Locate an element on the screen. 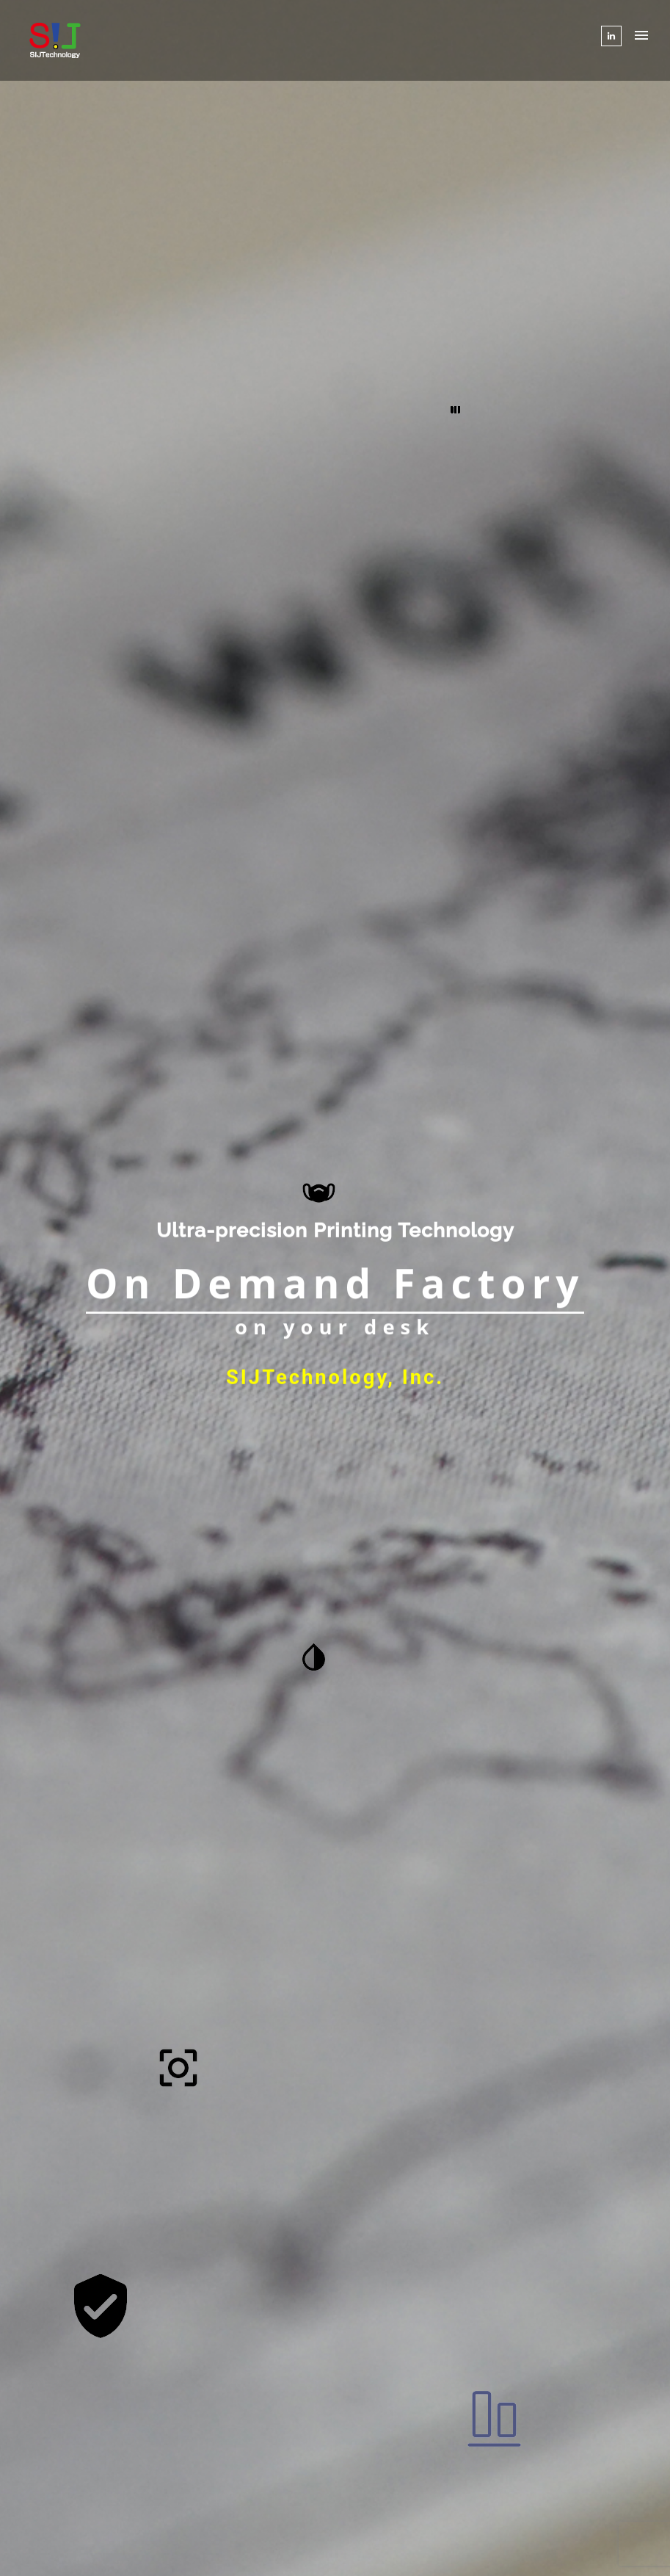  indicates a verified or trusted user account is located at coordinates (101, 2306).